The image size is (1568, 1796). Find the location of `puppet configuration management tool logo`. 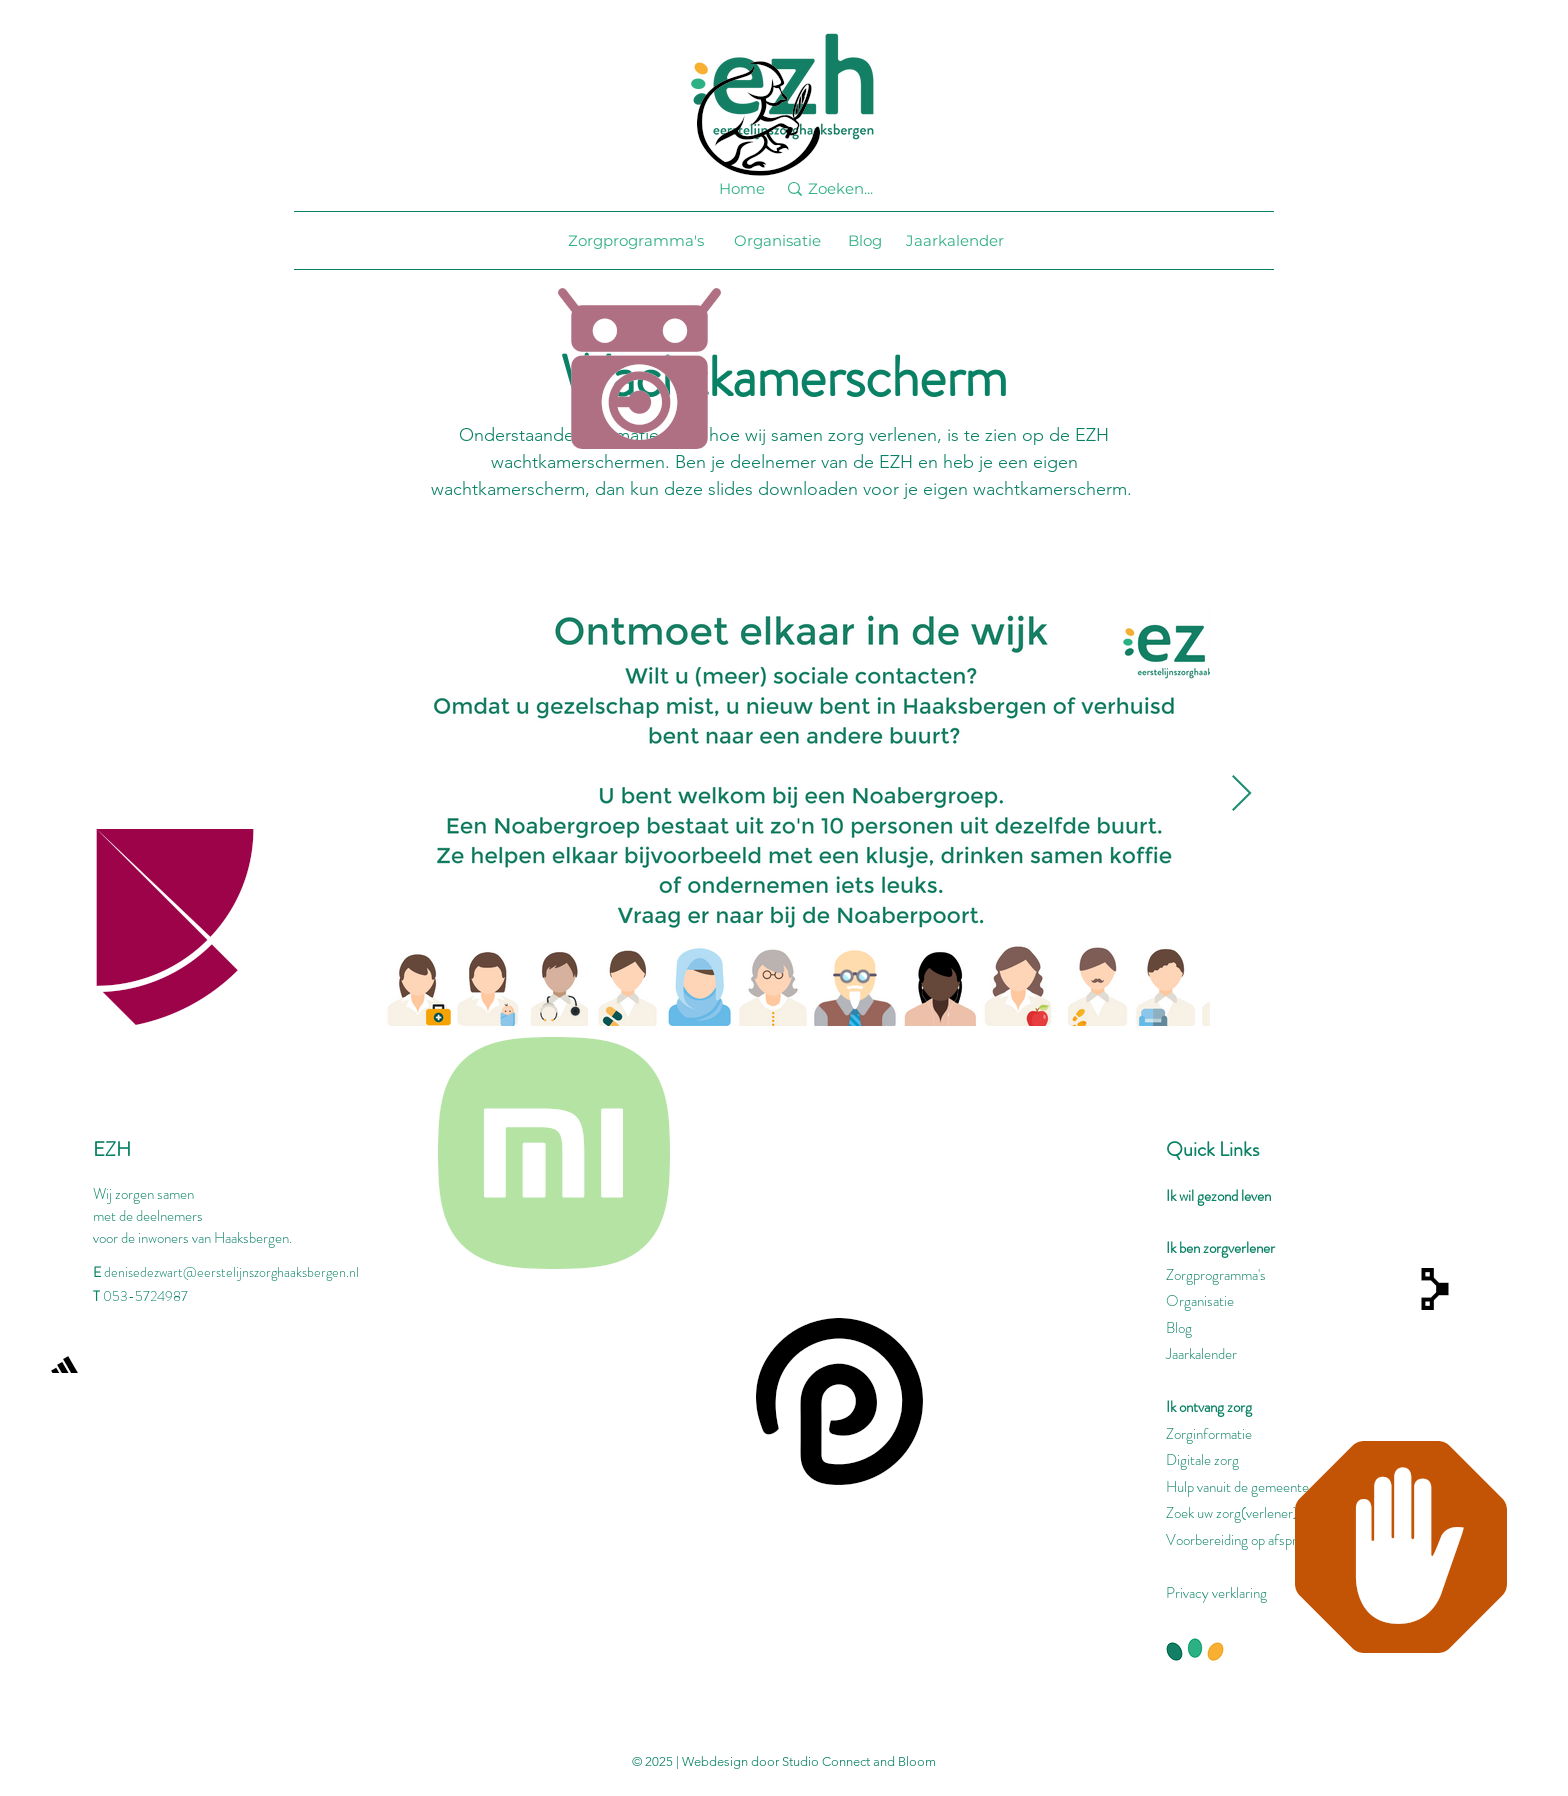

puppet configuration management tool logo is located at coordinates (1435, 1289).